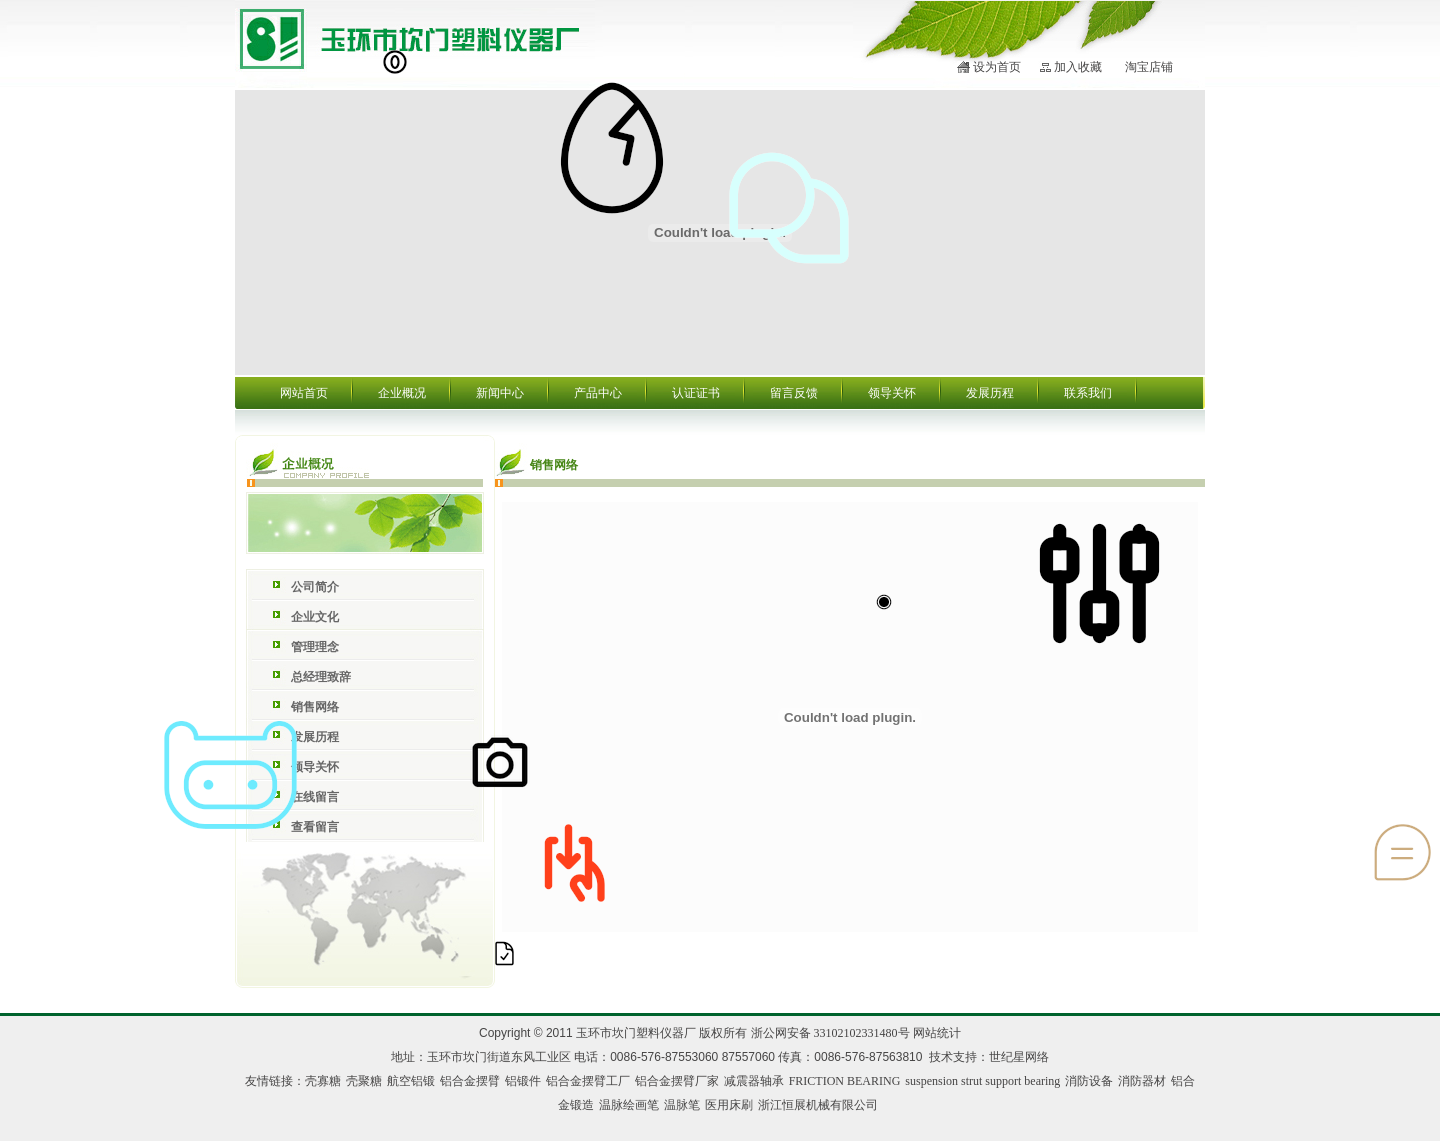  Describe the element at coordinates (395, 62) in the screenshot. I see `open opera browser` at that location.